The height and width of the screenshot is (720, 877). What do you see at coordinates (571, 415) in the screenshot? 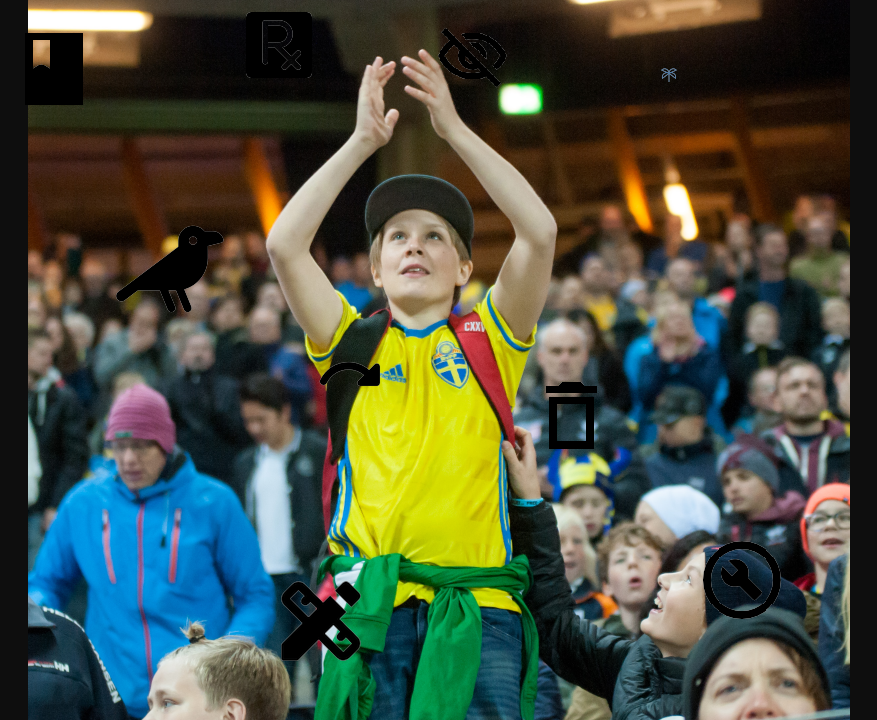
I see `delete an item` at bounding box center [571, 415].